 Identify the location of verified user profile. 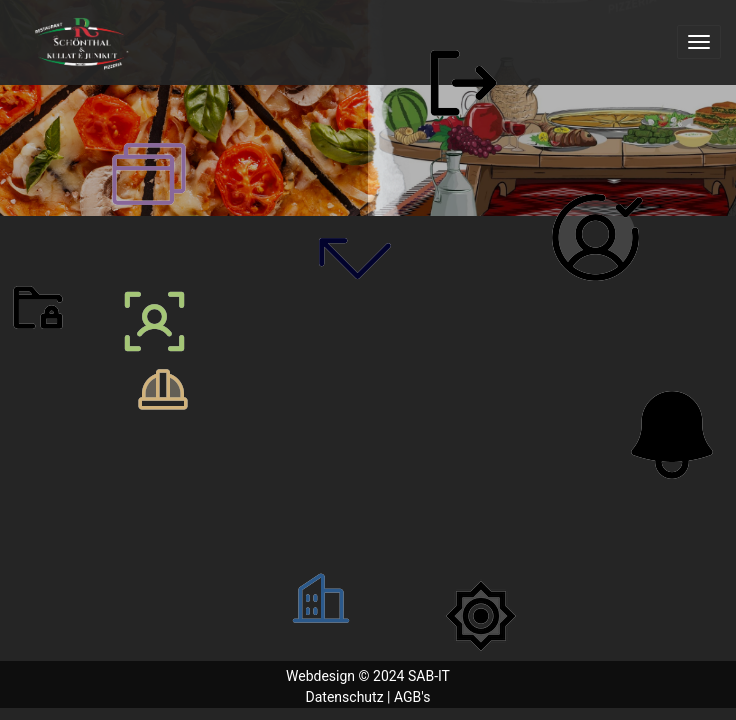
(595, 237).